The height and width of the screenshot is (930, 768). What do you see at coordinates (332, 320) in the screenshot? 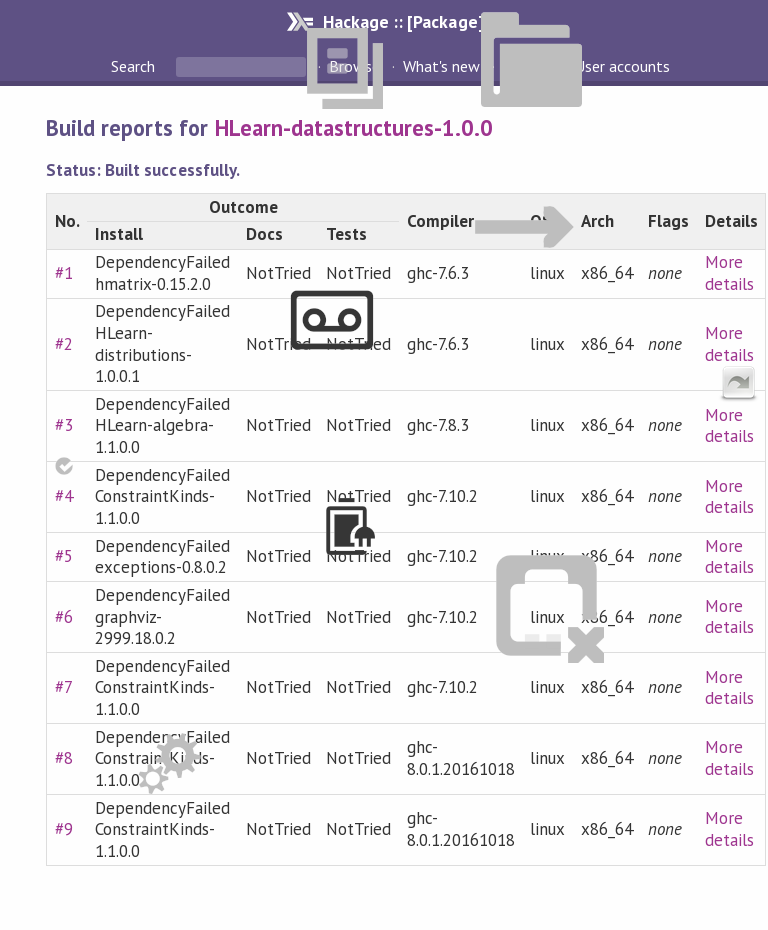
I see `indicates audio tape or cassette media` at bounding box center [332, 320].